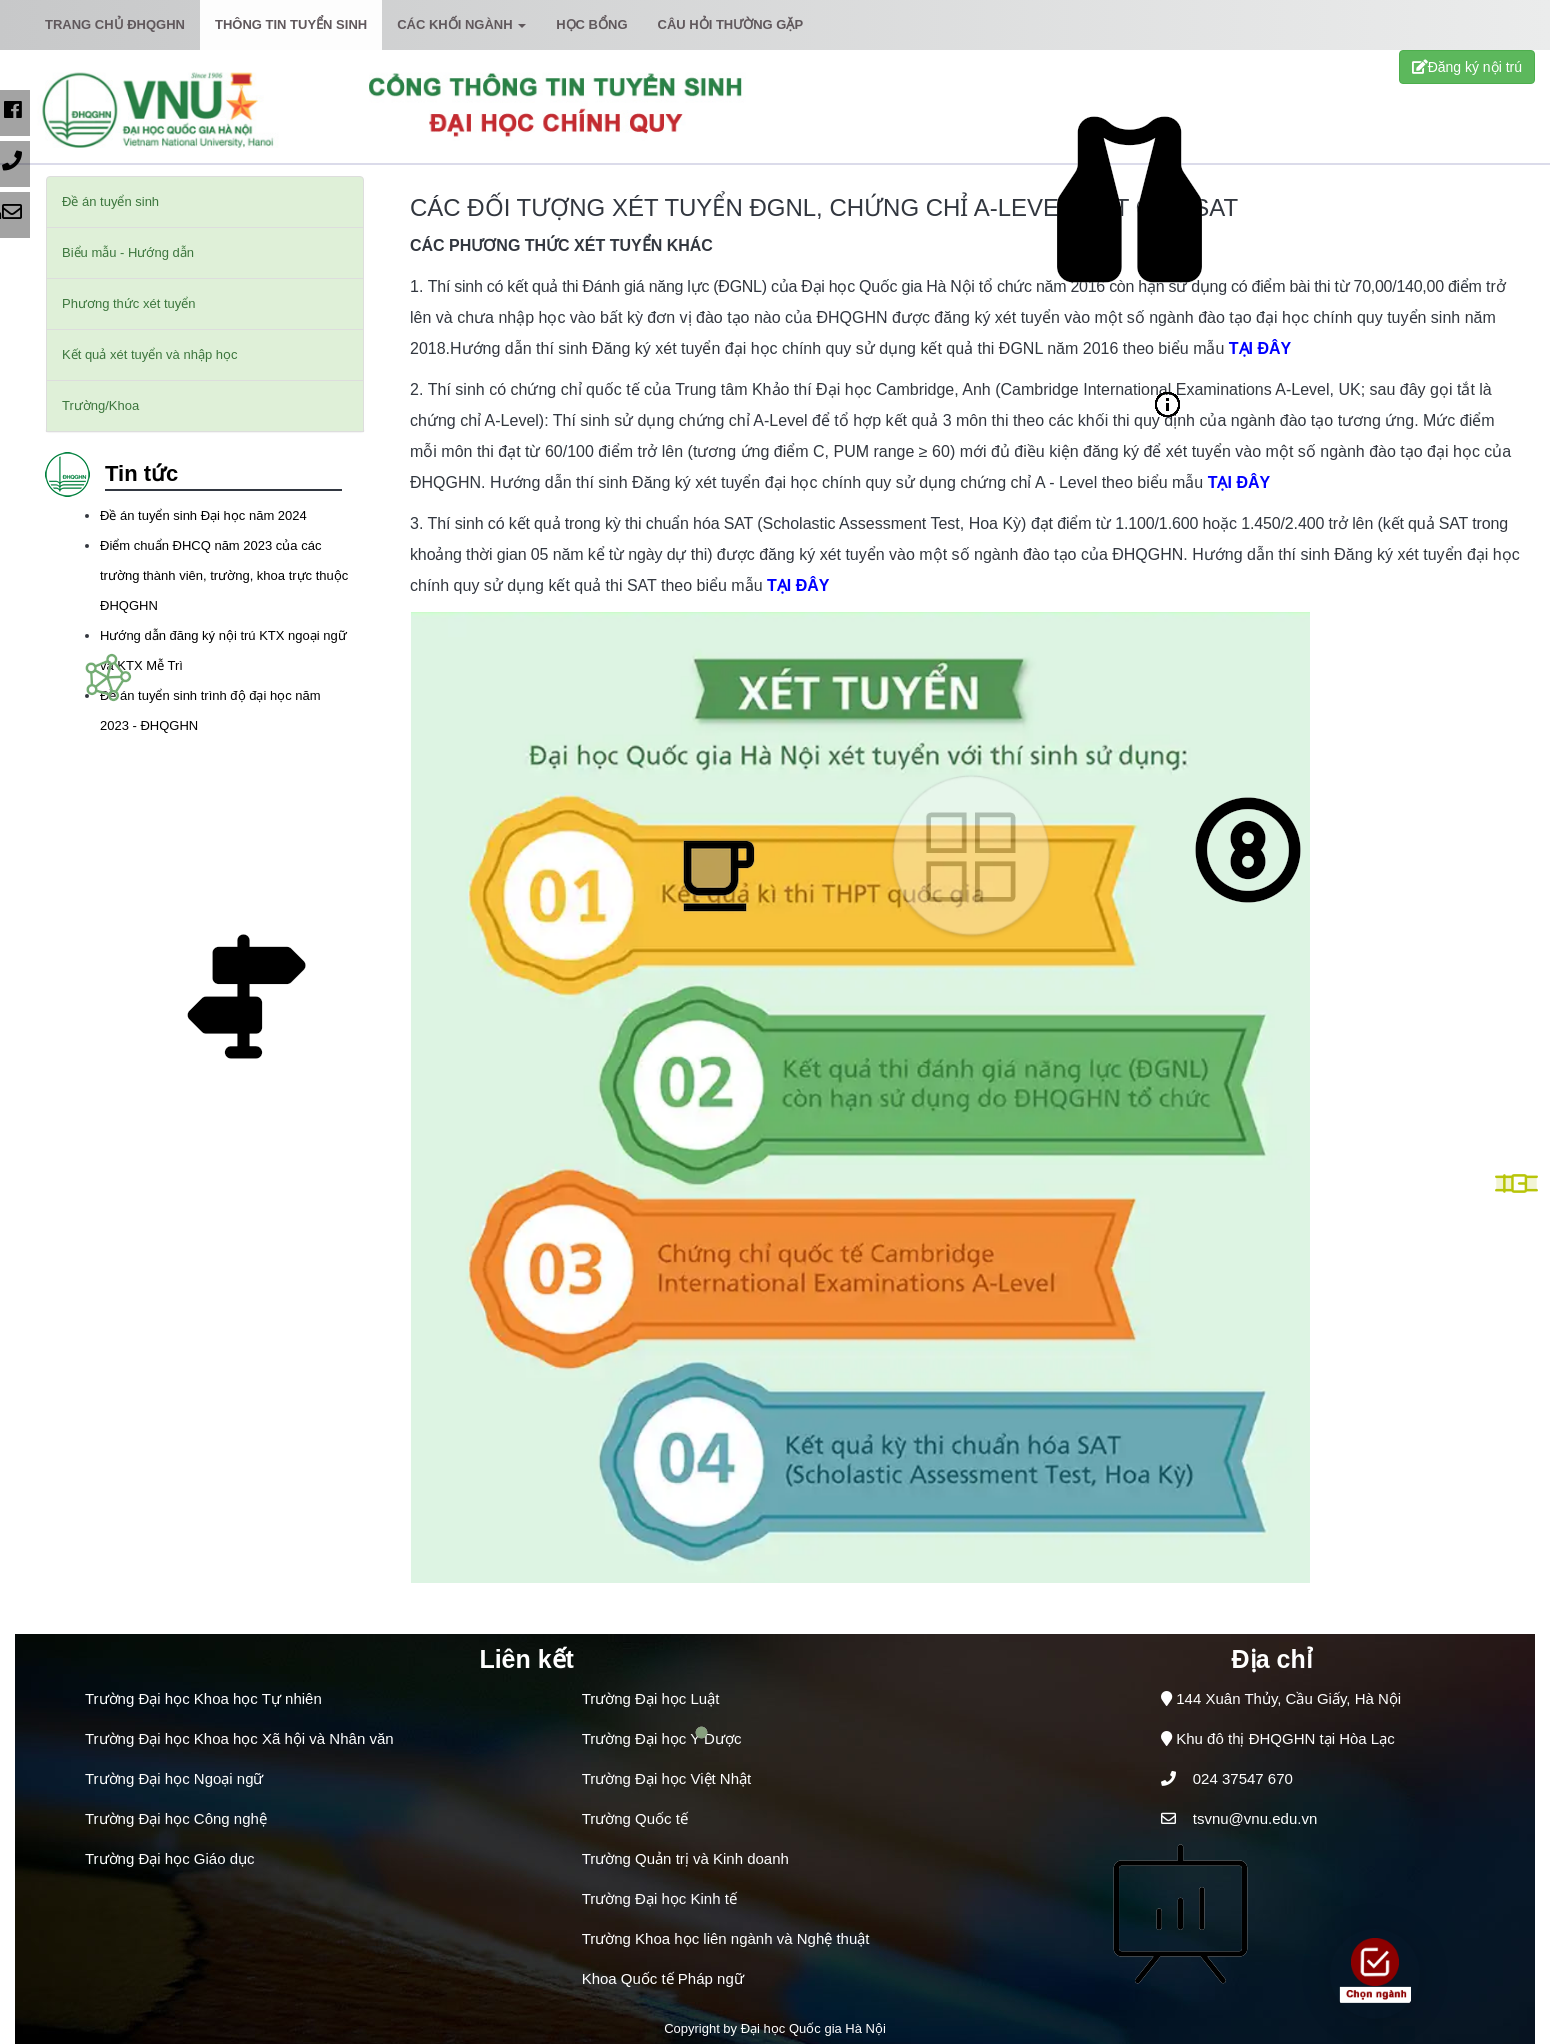 Image resolution: width=1550 pixels, height=2044 pixels. I want to click on indicates an unread notification or new item, so click(701, 1732).